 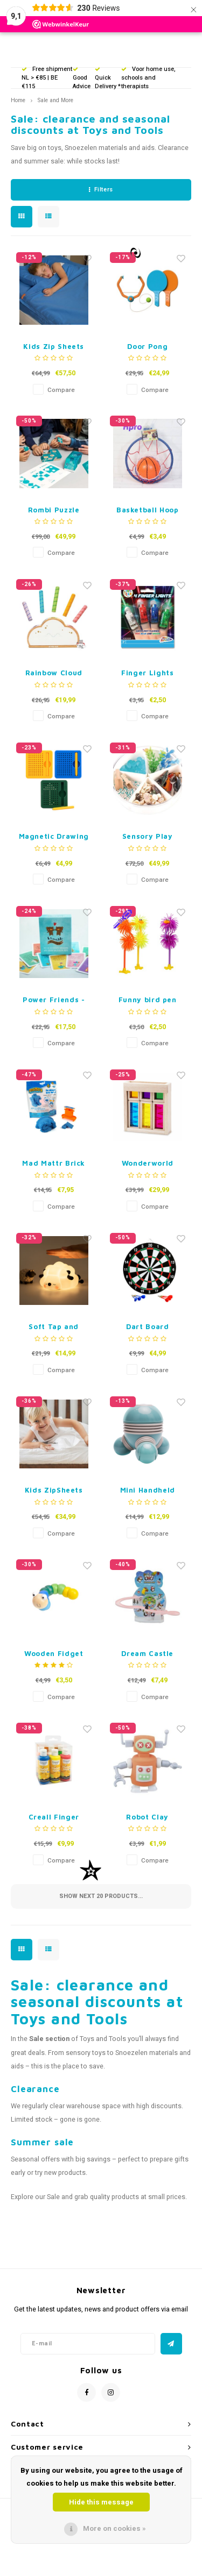 I want to click on cast a spell or use magic ability, so click(x=123, y=919).